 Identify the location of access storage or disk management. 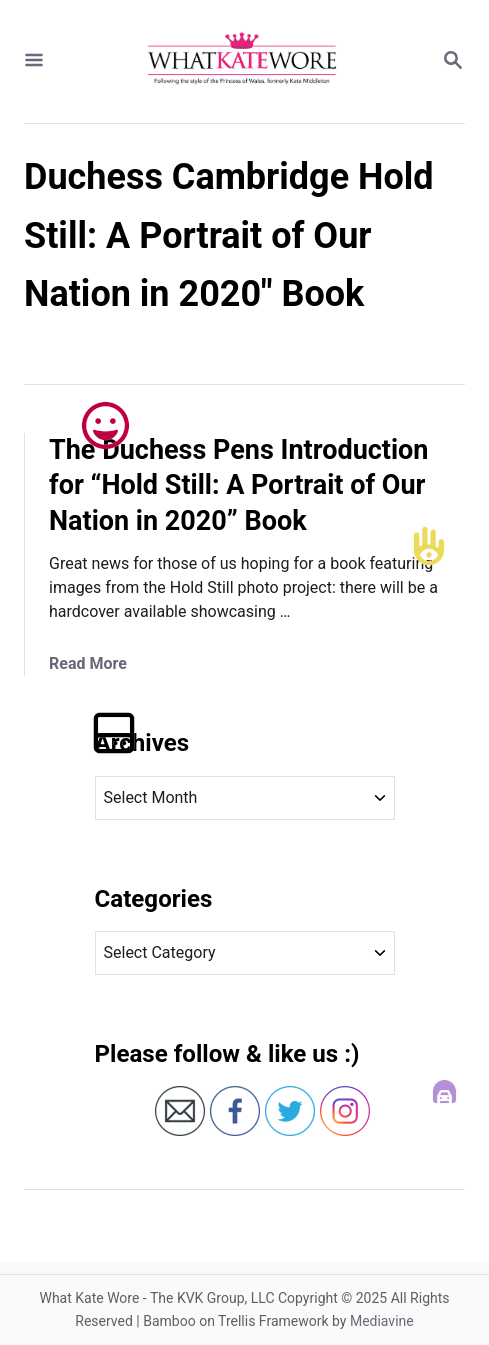
(114, 733).